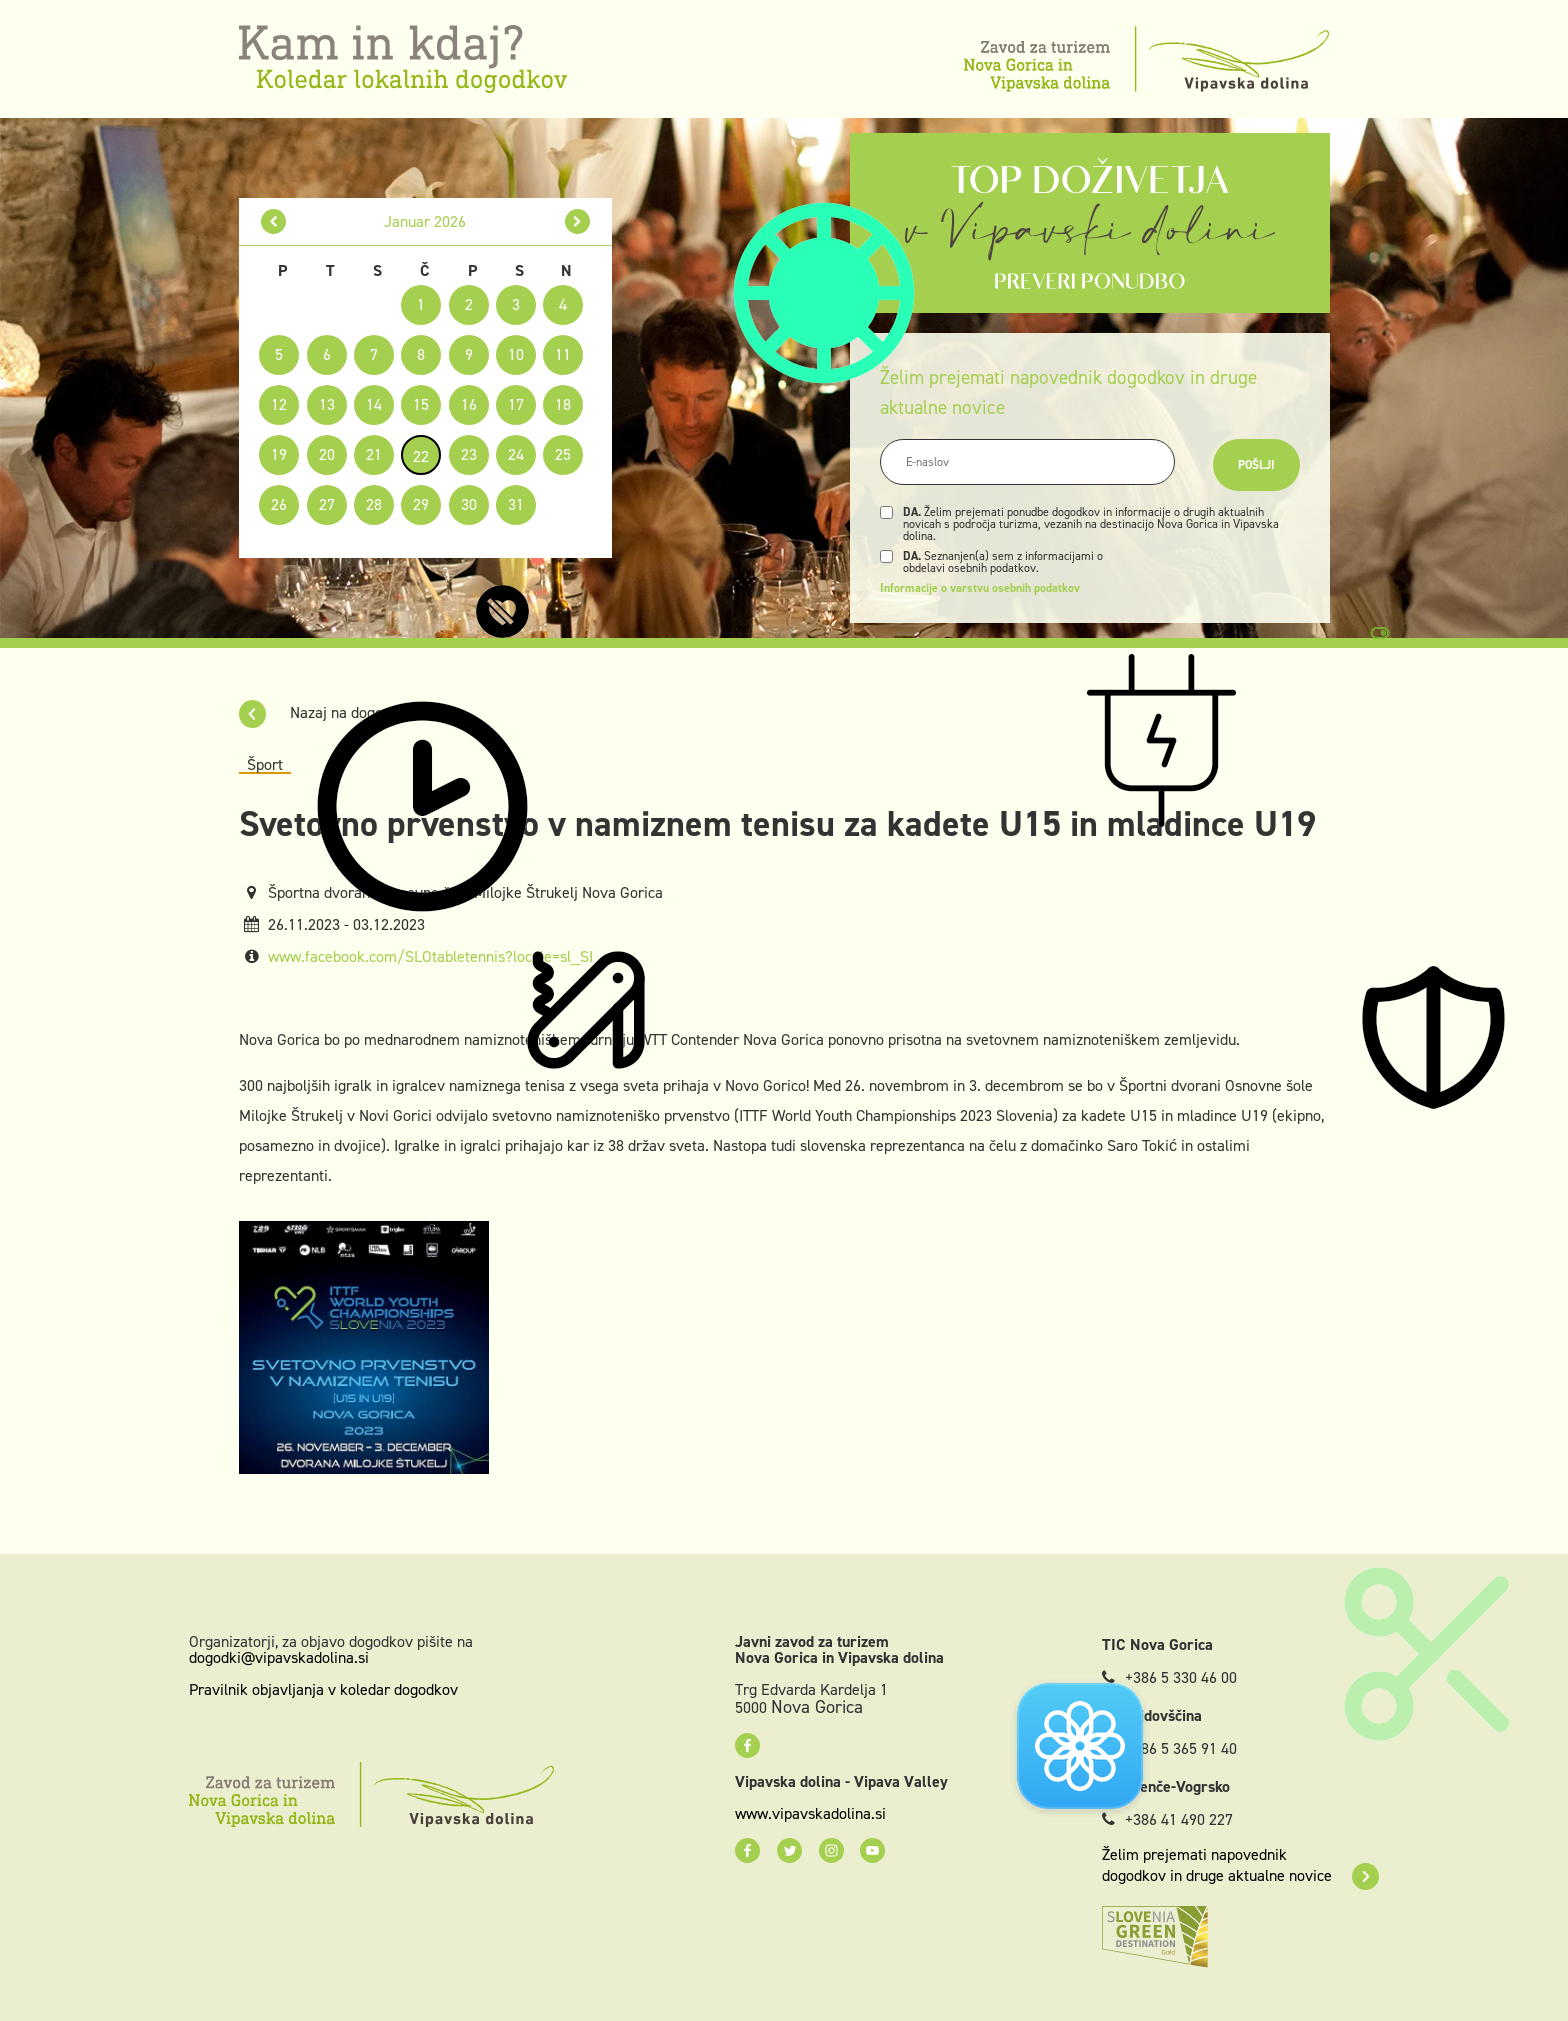 This screenshot has height=2021, width=1568. I want to click on cut selected content, so click(1431, 1654).